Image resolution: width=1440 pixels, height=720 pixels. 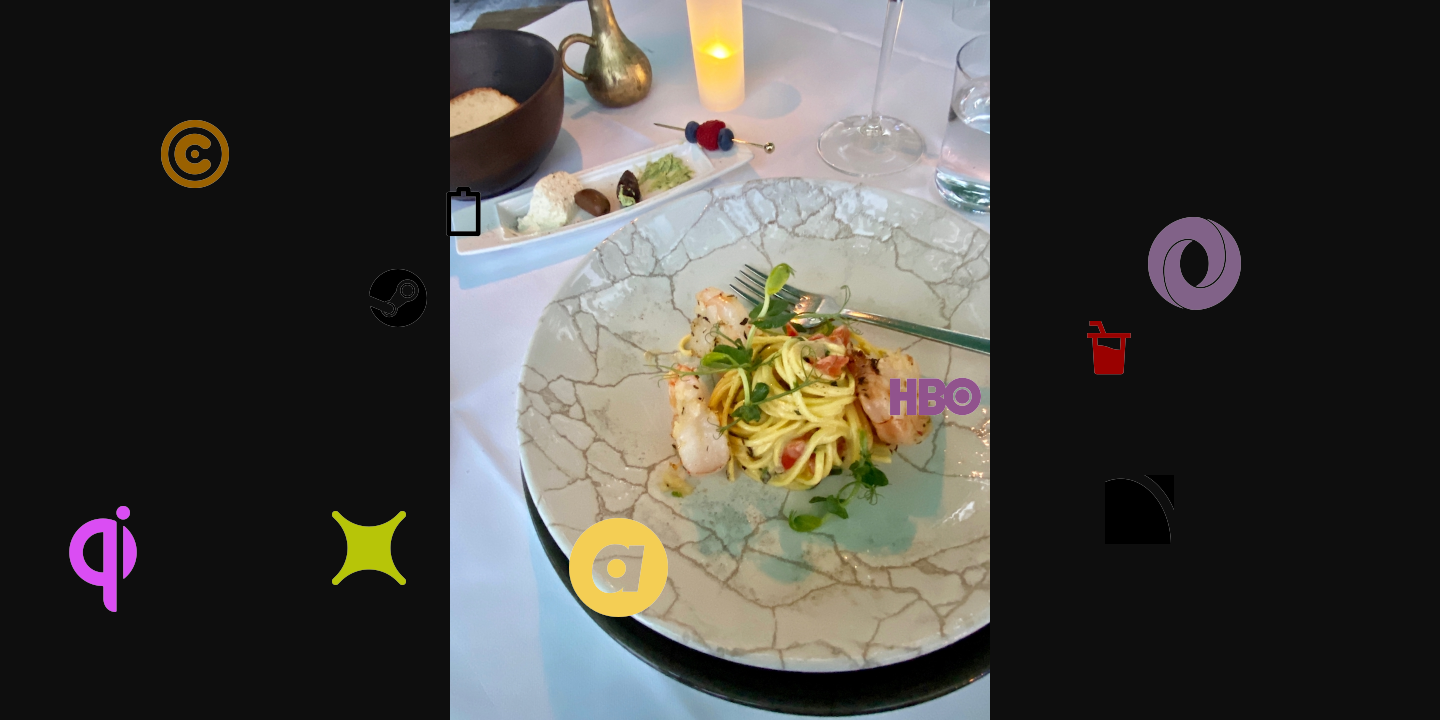 I want to click on nextra documentation framework logo, so click(x=369, y=548).